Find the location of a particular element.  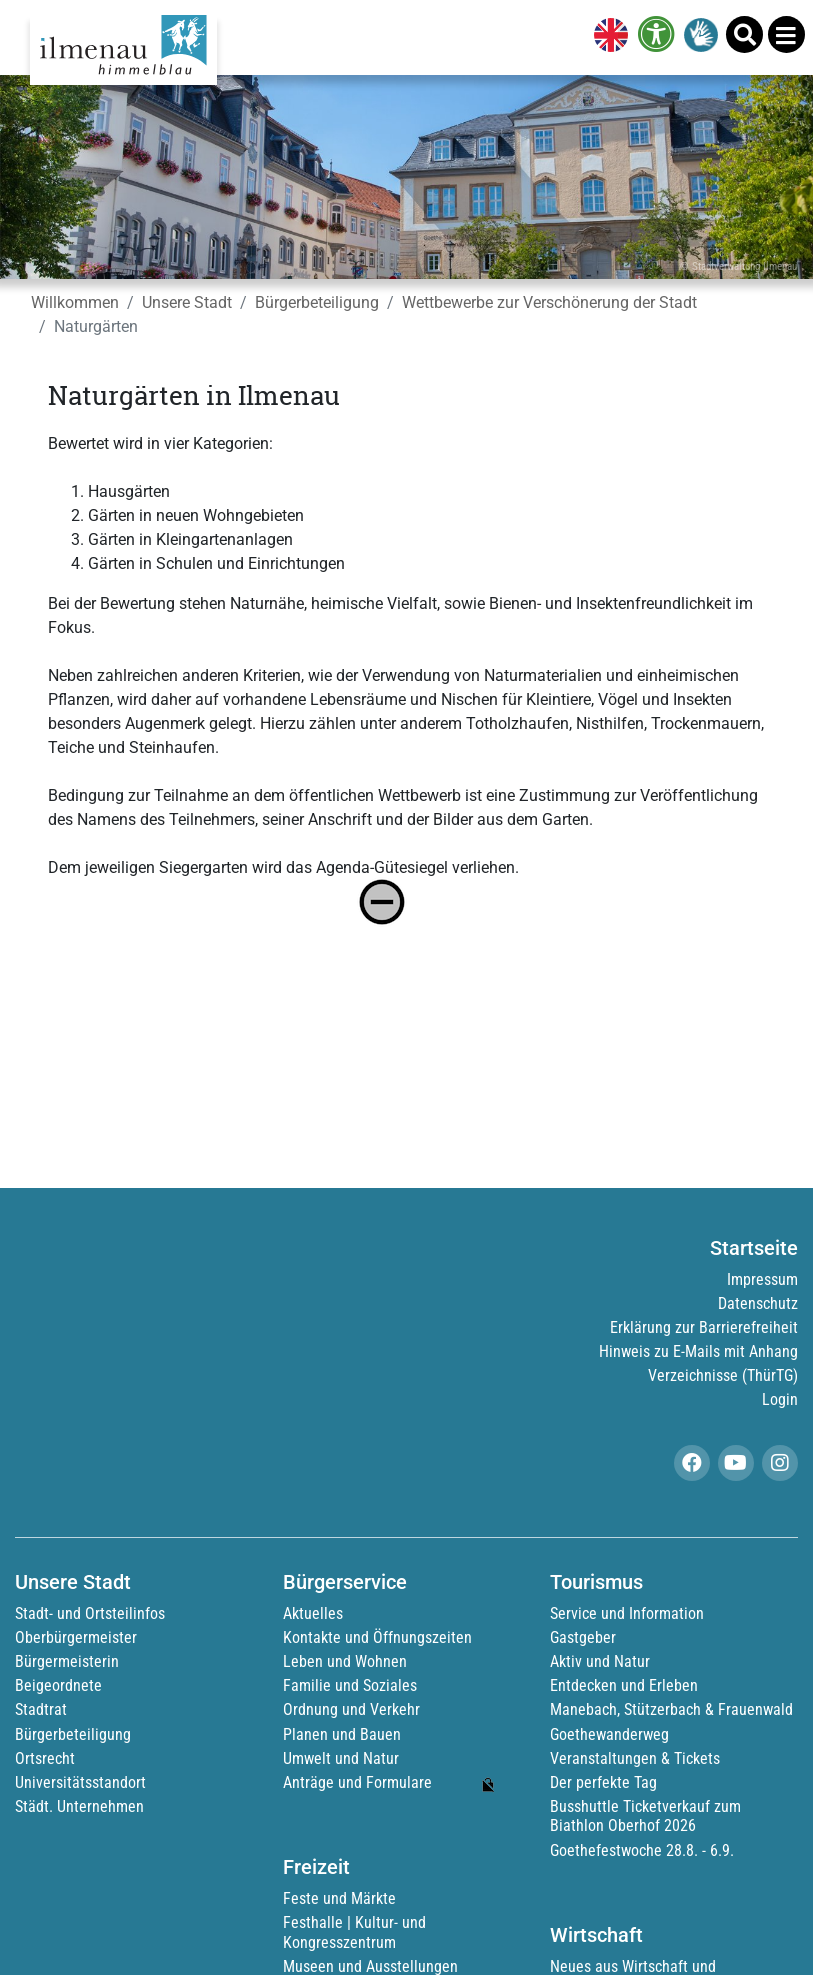

indicates an unencrypted or insecure email connection is located at coordinates (488, 1785).